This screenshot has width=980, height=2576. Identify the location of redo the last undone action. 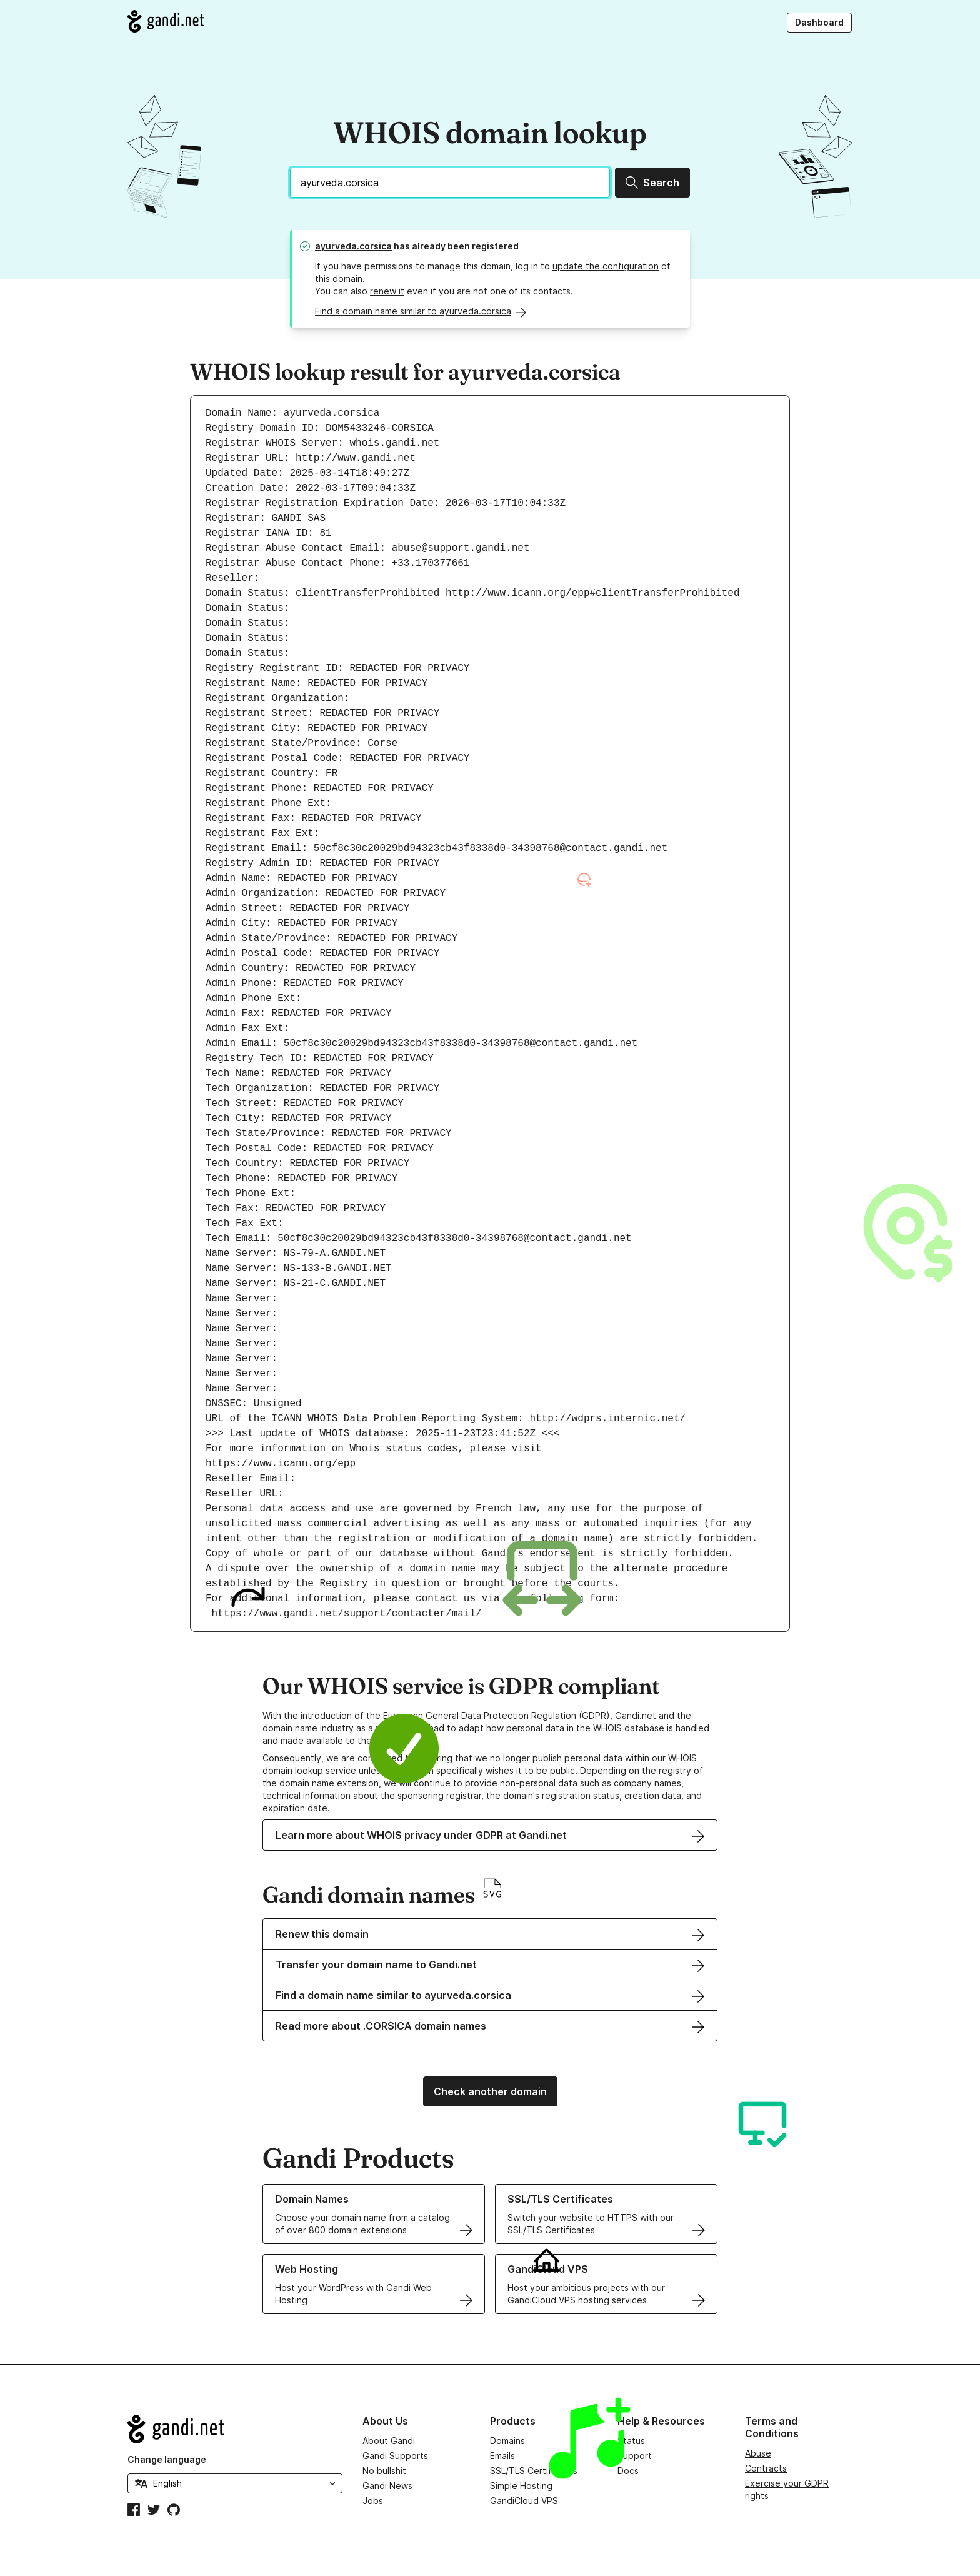
(248, 1597).